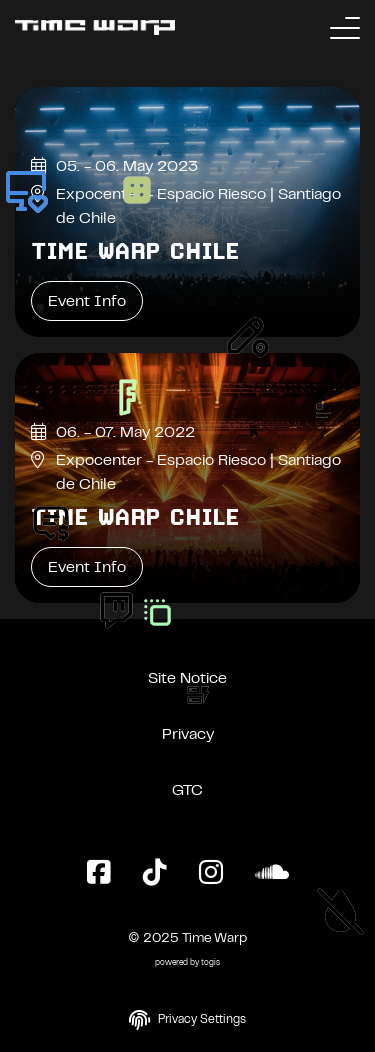 The width and height of the screenshot is (375, 1052). I want to click on add this device to favorites, so click(26, 191).